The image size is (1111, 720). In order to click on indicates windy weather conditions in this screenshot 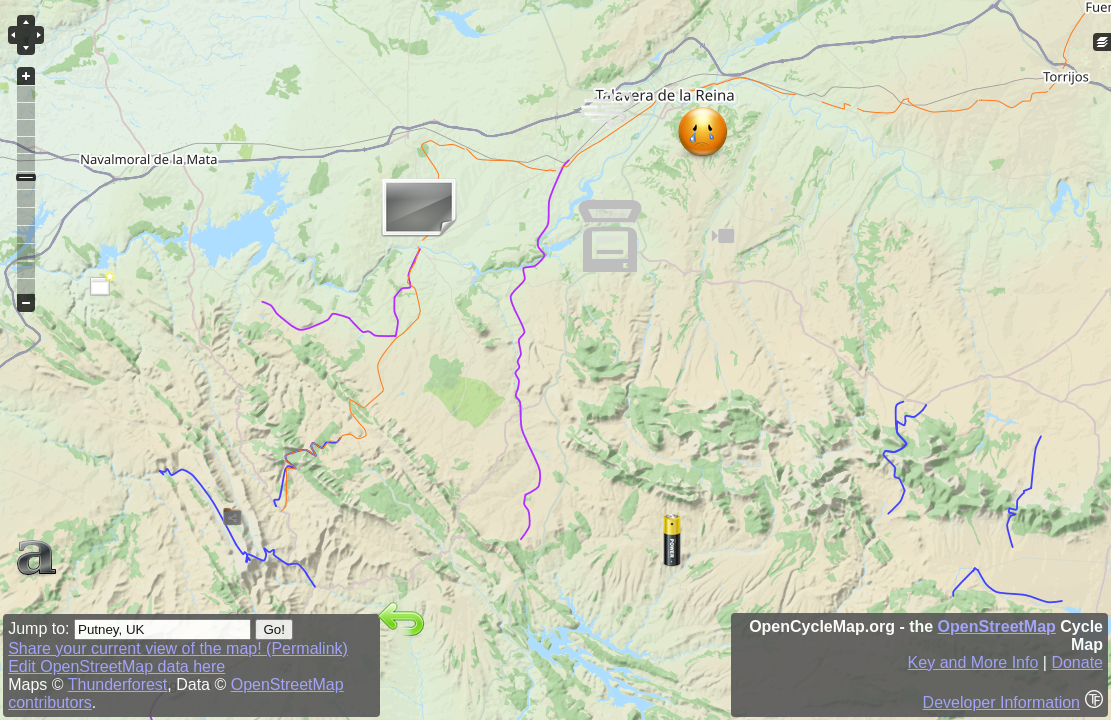, I will do `click(607, 110)`.